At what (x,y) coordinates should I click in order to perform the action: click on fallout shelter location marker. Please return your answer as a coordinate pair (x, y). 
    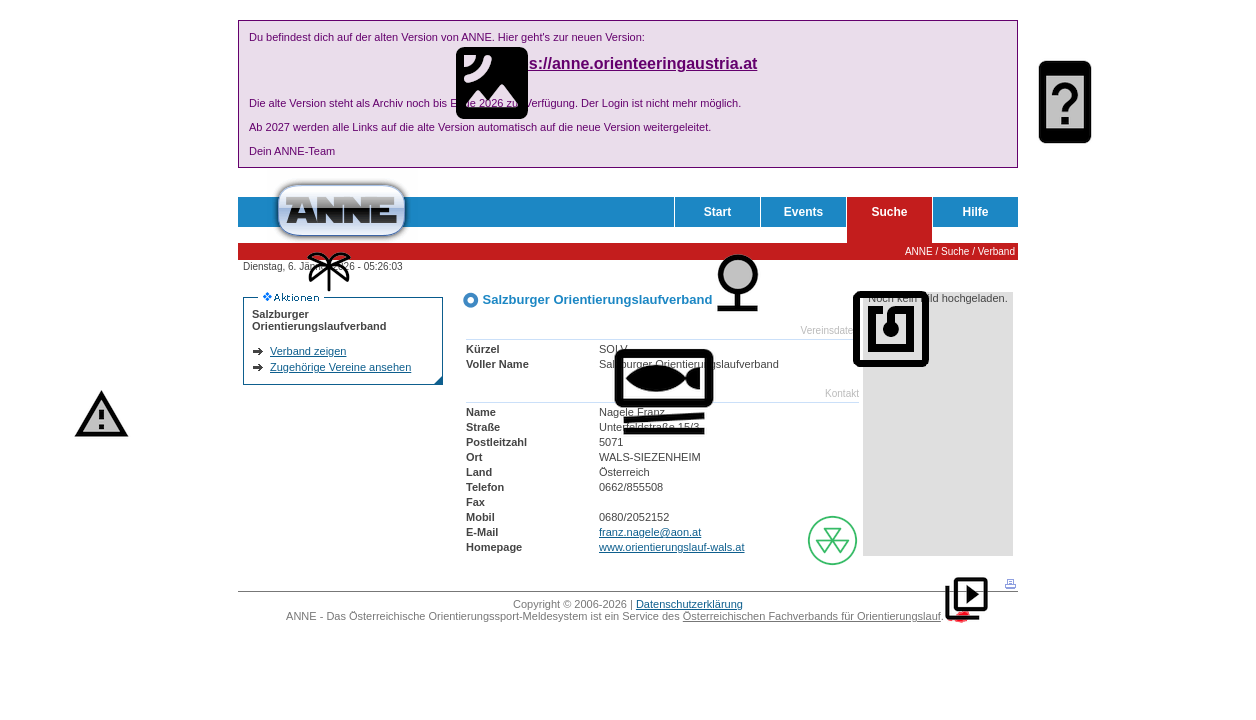
    Looking at the image, I should click on (832, 540).